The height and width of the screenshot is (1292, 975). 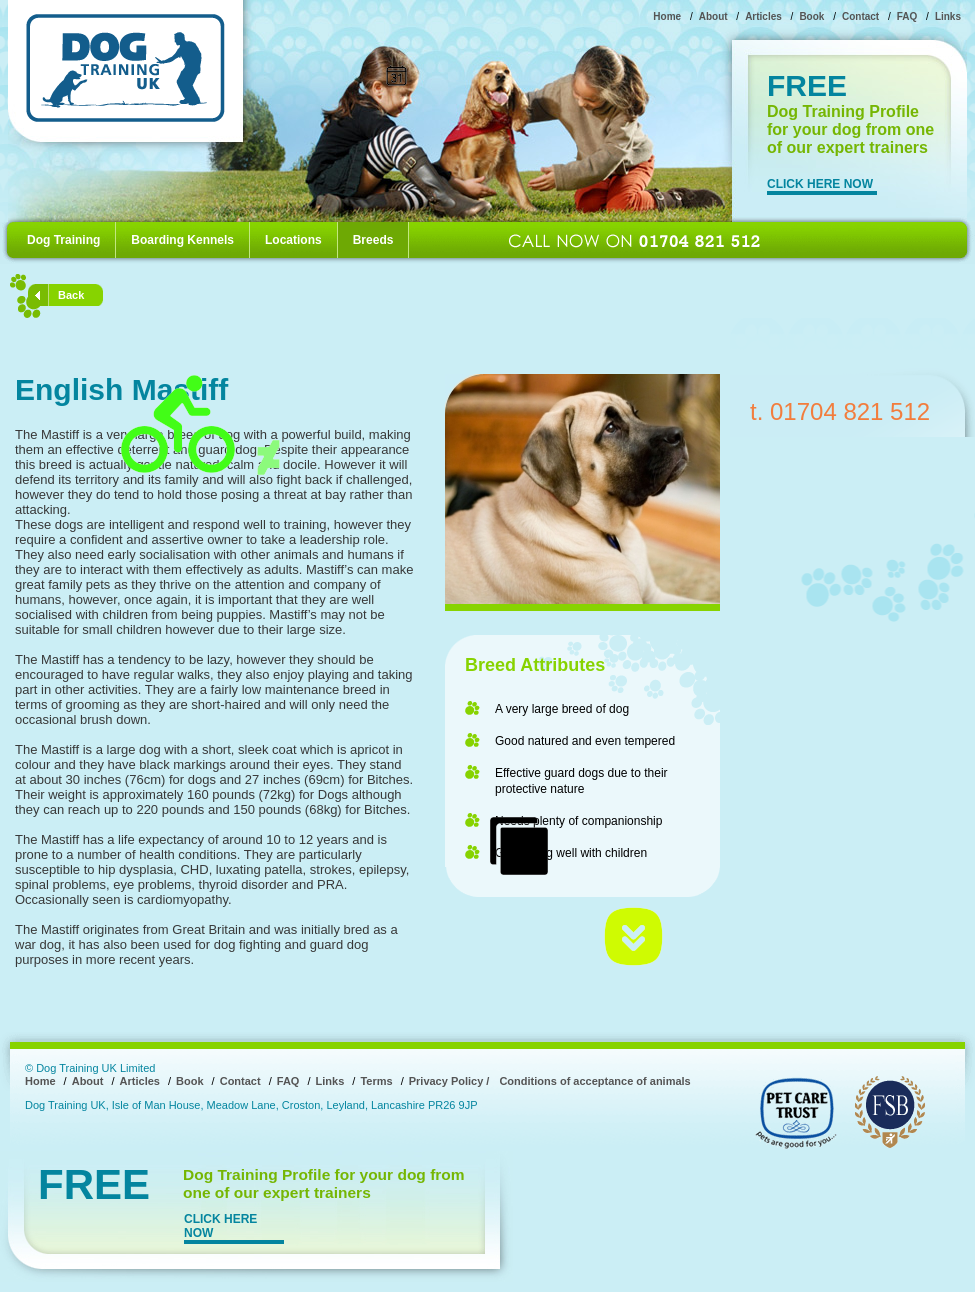 What do you see at coordinates (519, 846) in the screenshot?
I see `copy to clipboard` at bounding box center [519, 846].